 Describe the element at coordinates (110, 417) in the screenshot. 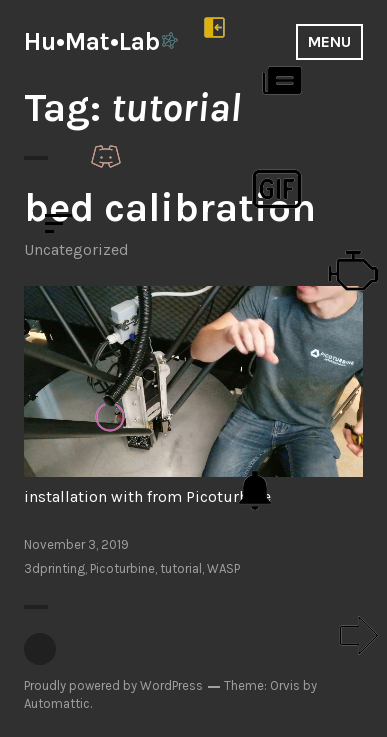

I see `loading or processing in progress` at that location.